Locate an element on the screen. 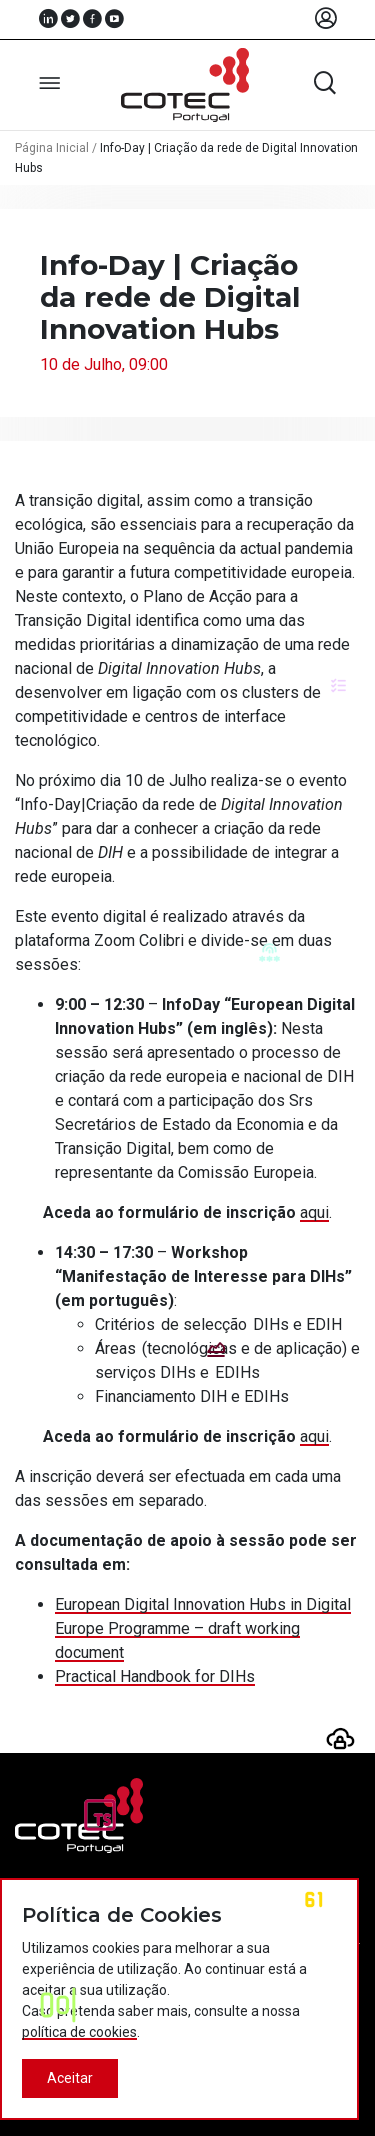  secure cloud storage is located at coordinates (340, 1738).